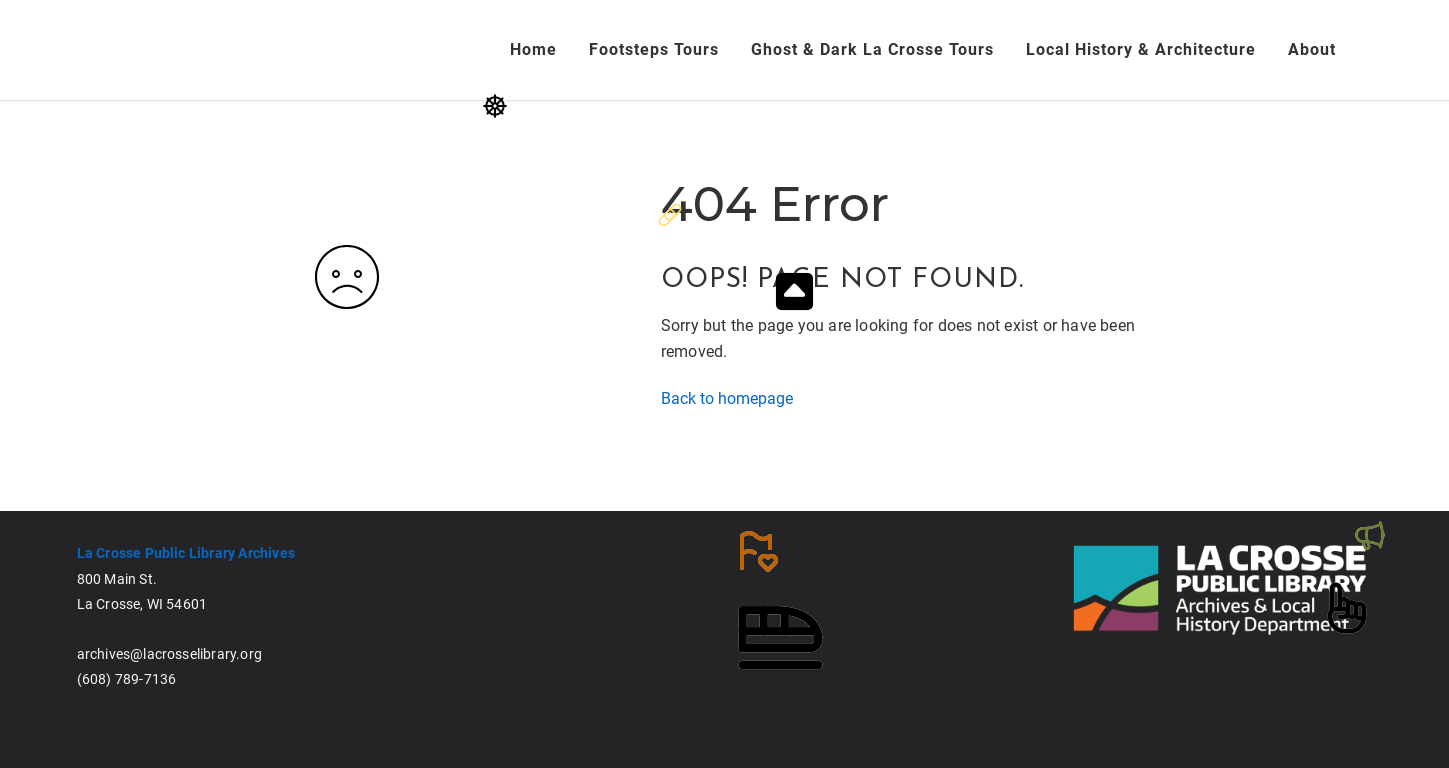  I want to click on expand content or show more options, so click(794, 291).